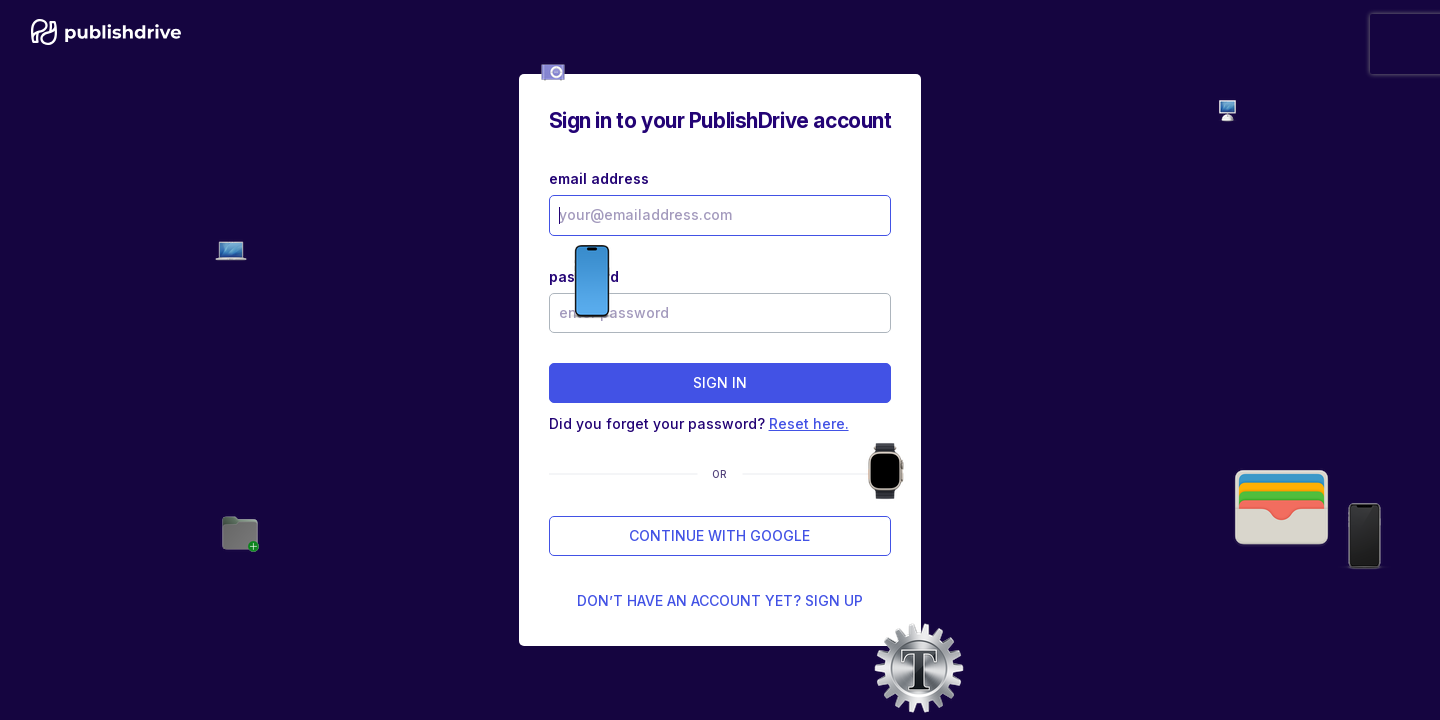 This screenshot has width=1440, height=720. What do you see at coordinates (919, 668) in the screenshot?
I see `access text behavior settings in iMovie` at bounding box center [919, 668].